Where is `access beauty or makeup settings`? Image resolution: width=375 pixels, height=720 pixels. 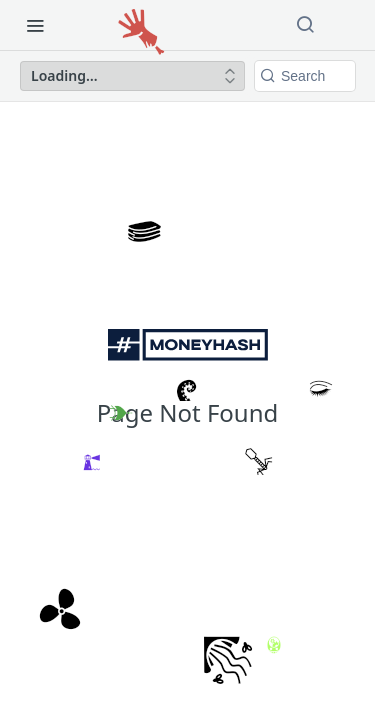
access beauty or makeup settings is located at coordinates (321, 389).